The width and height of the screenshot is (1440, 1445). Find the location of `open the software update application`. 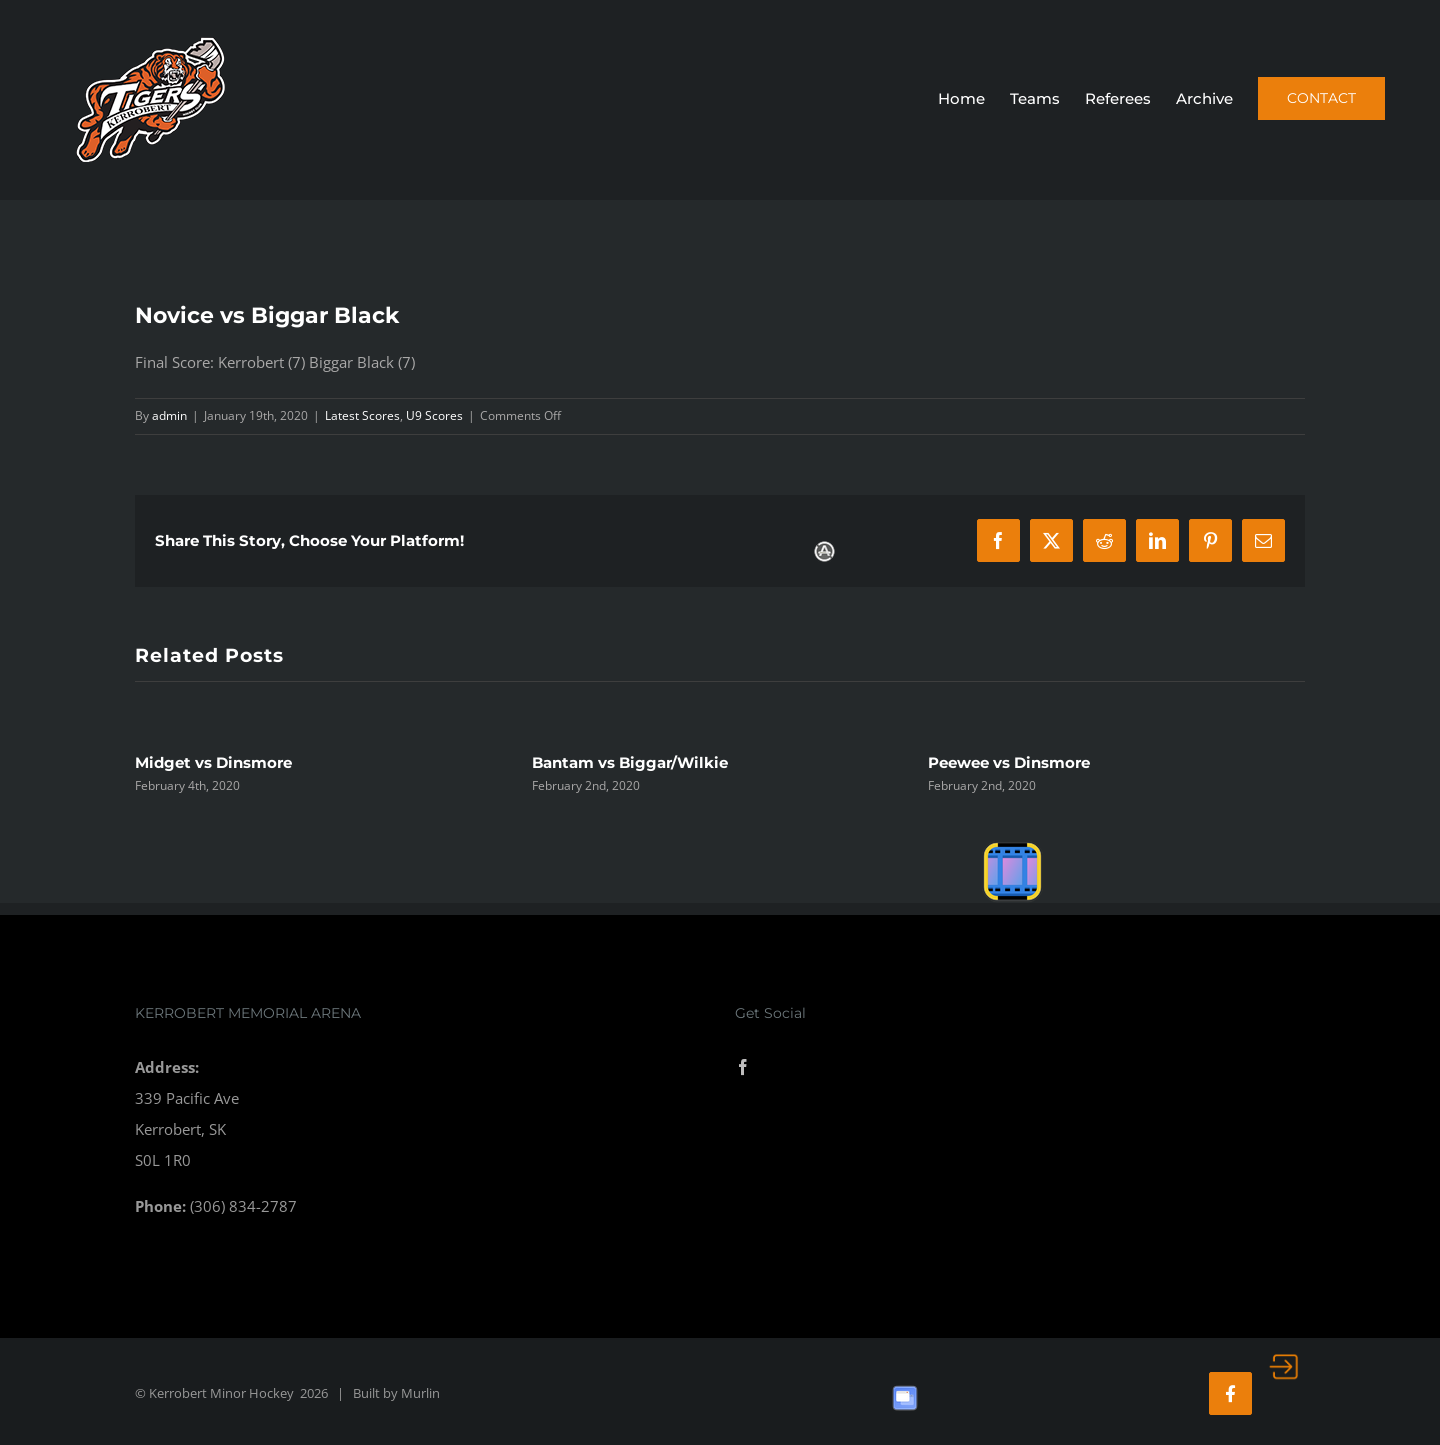

open the software update application is located at coordinates (824, 551).